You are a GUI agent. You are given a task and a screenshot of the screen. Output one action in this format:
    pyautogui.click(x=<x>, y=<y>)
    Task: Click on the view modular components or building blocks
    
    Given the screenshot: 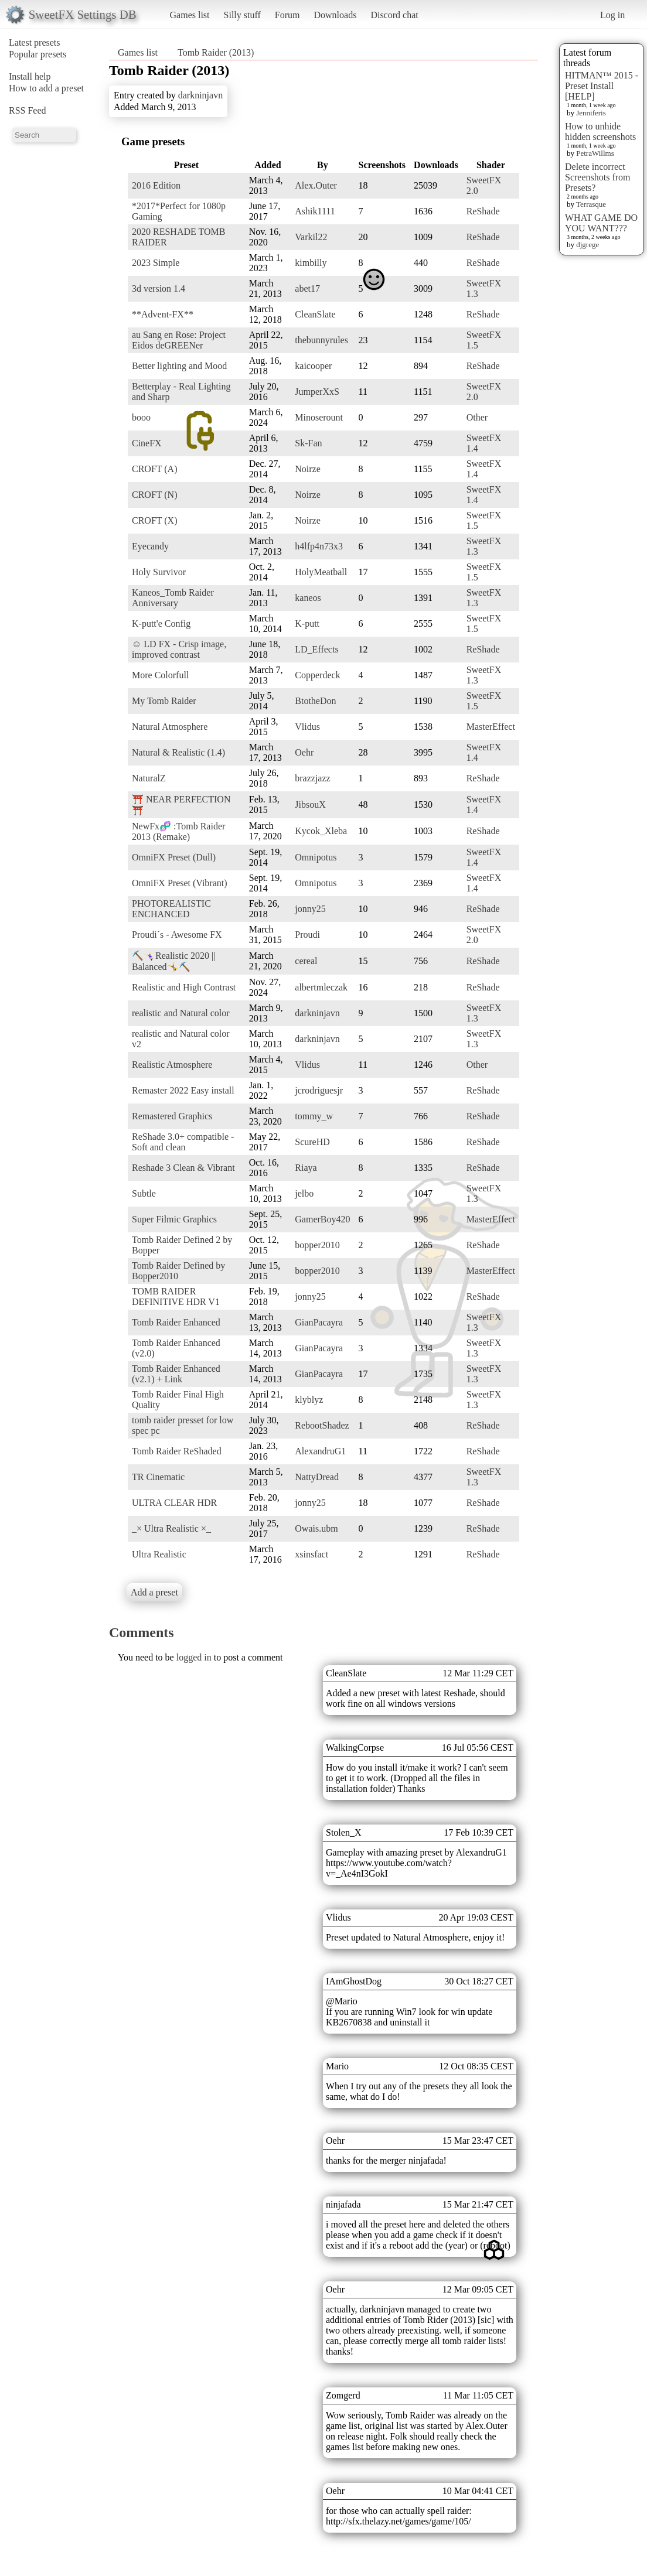 What is the action you would take?
    pyautogui.click(x=494, y=2250)
    